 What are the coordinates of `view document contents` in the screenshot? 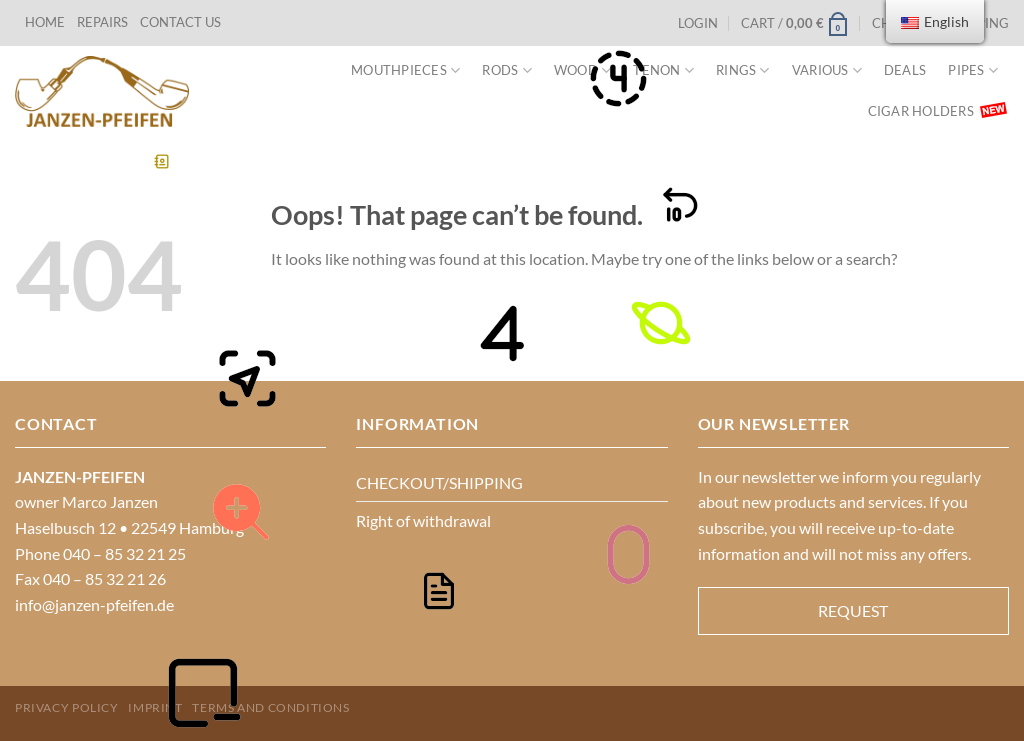 It's located at (439, 591).